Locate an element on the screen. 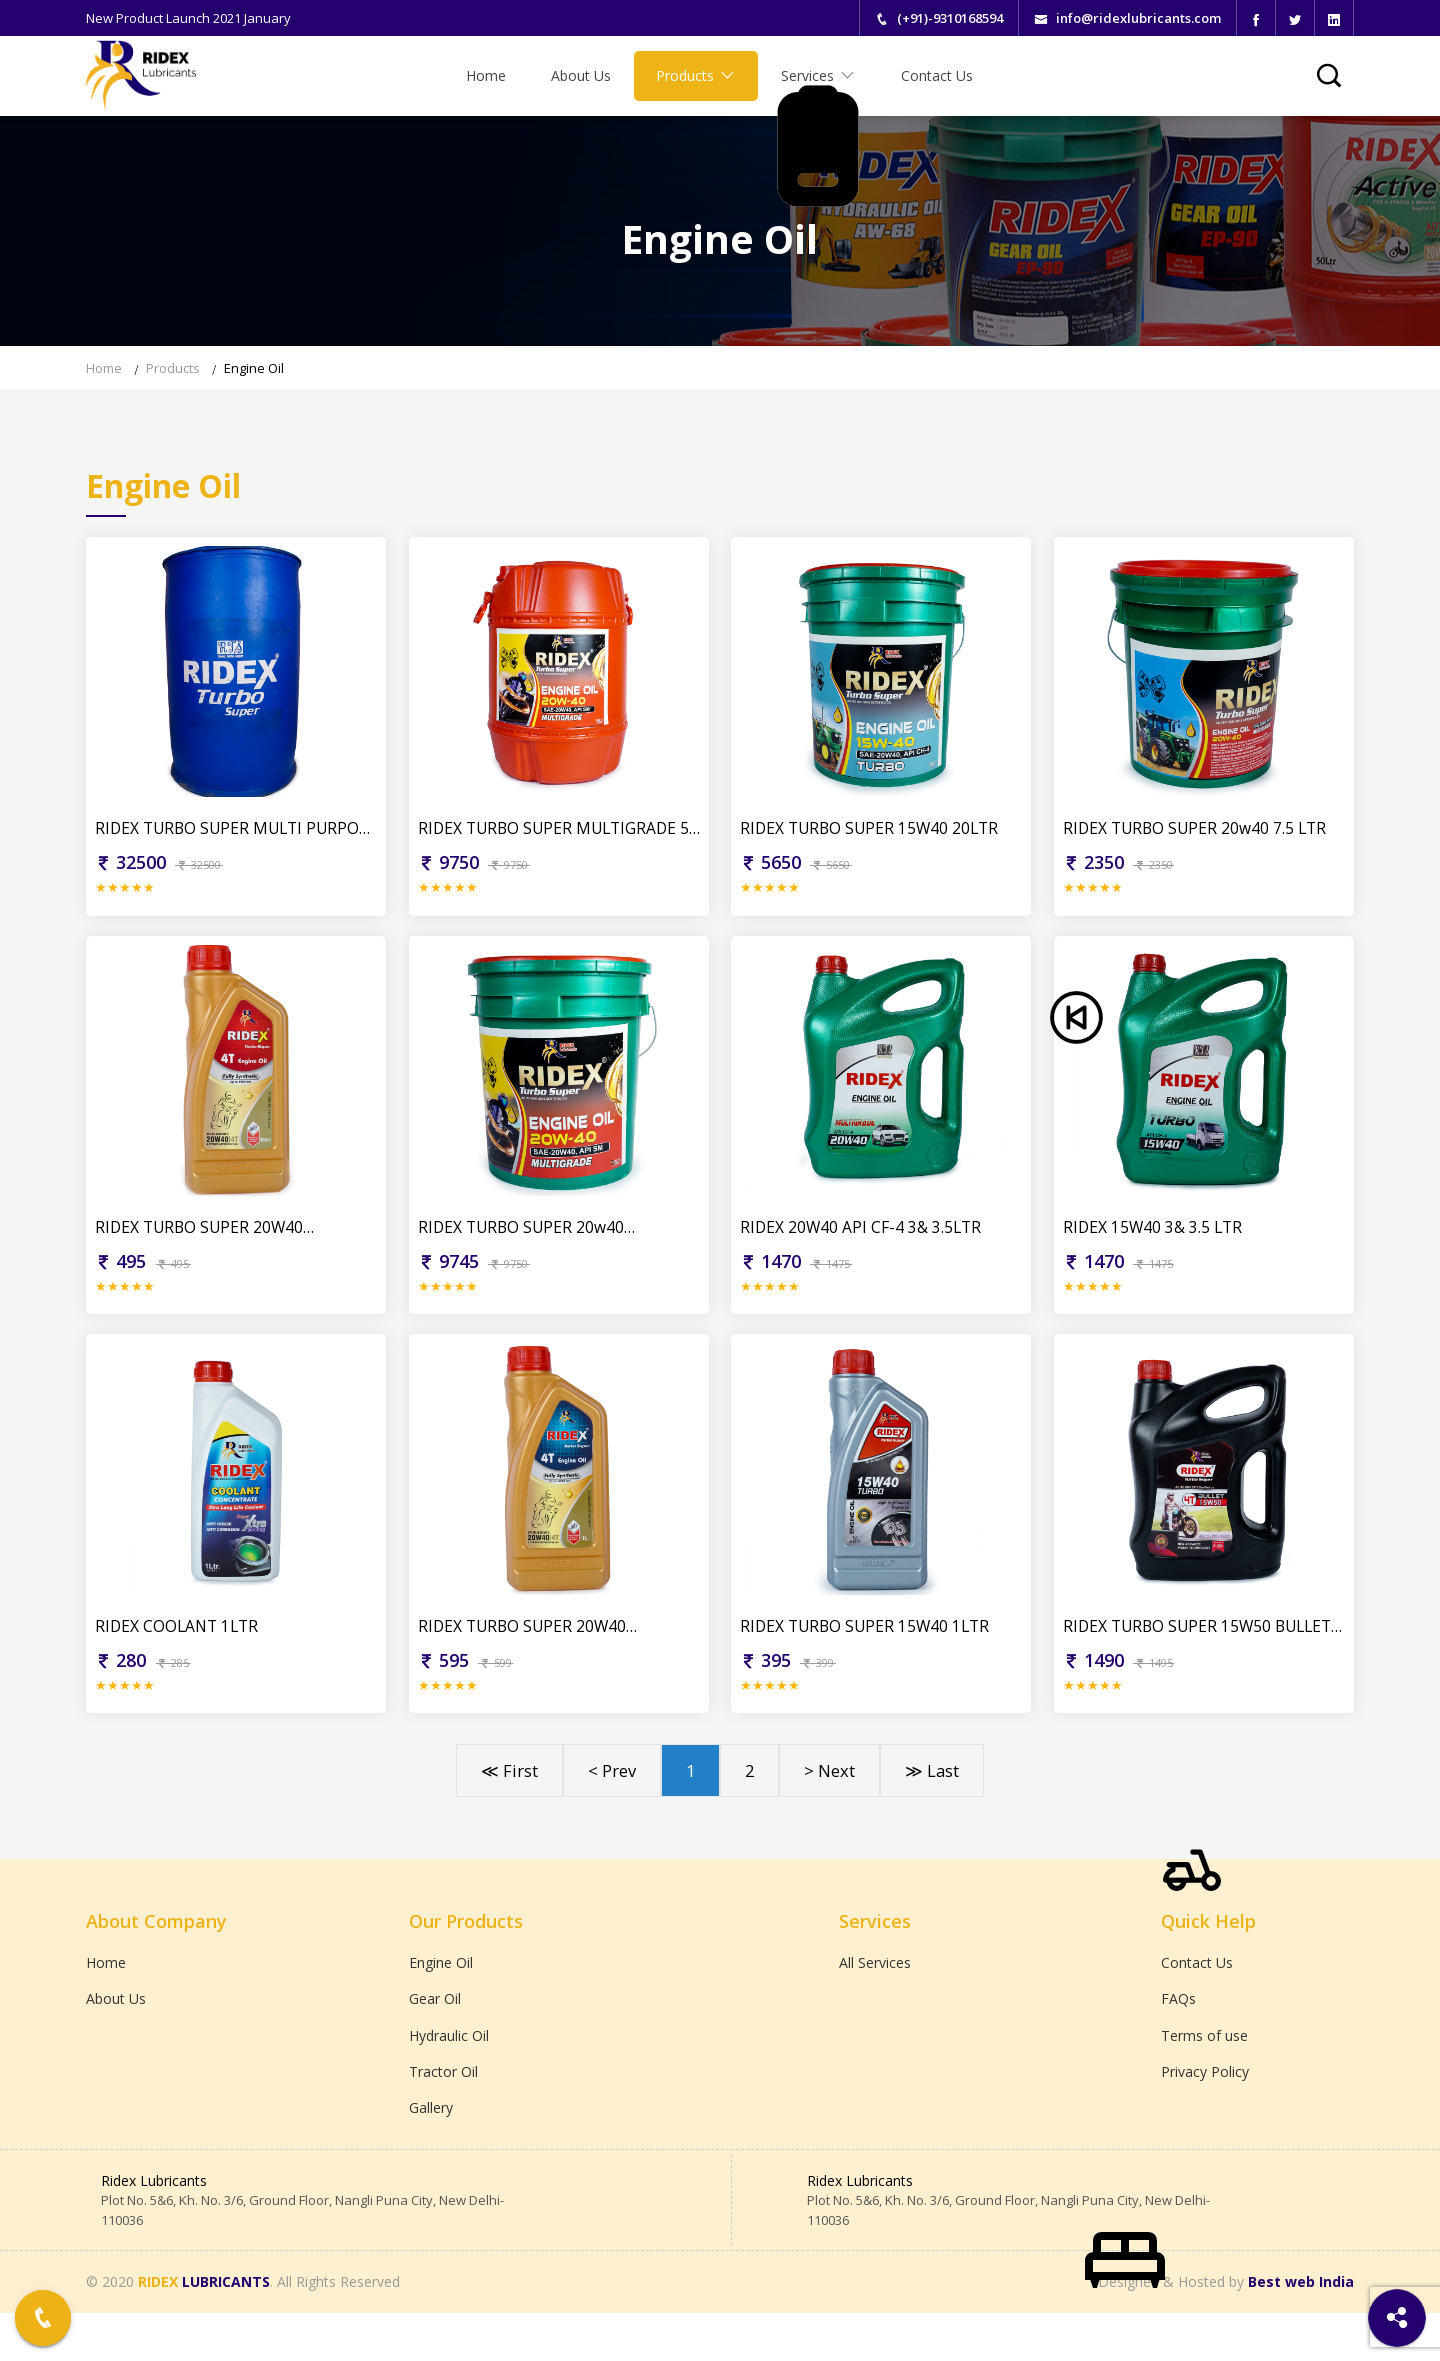  skip to previous track is located at coordinates (1076, 1017).